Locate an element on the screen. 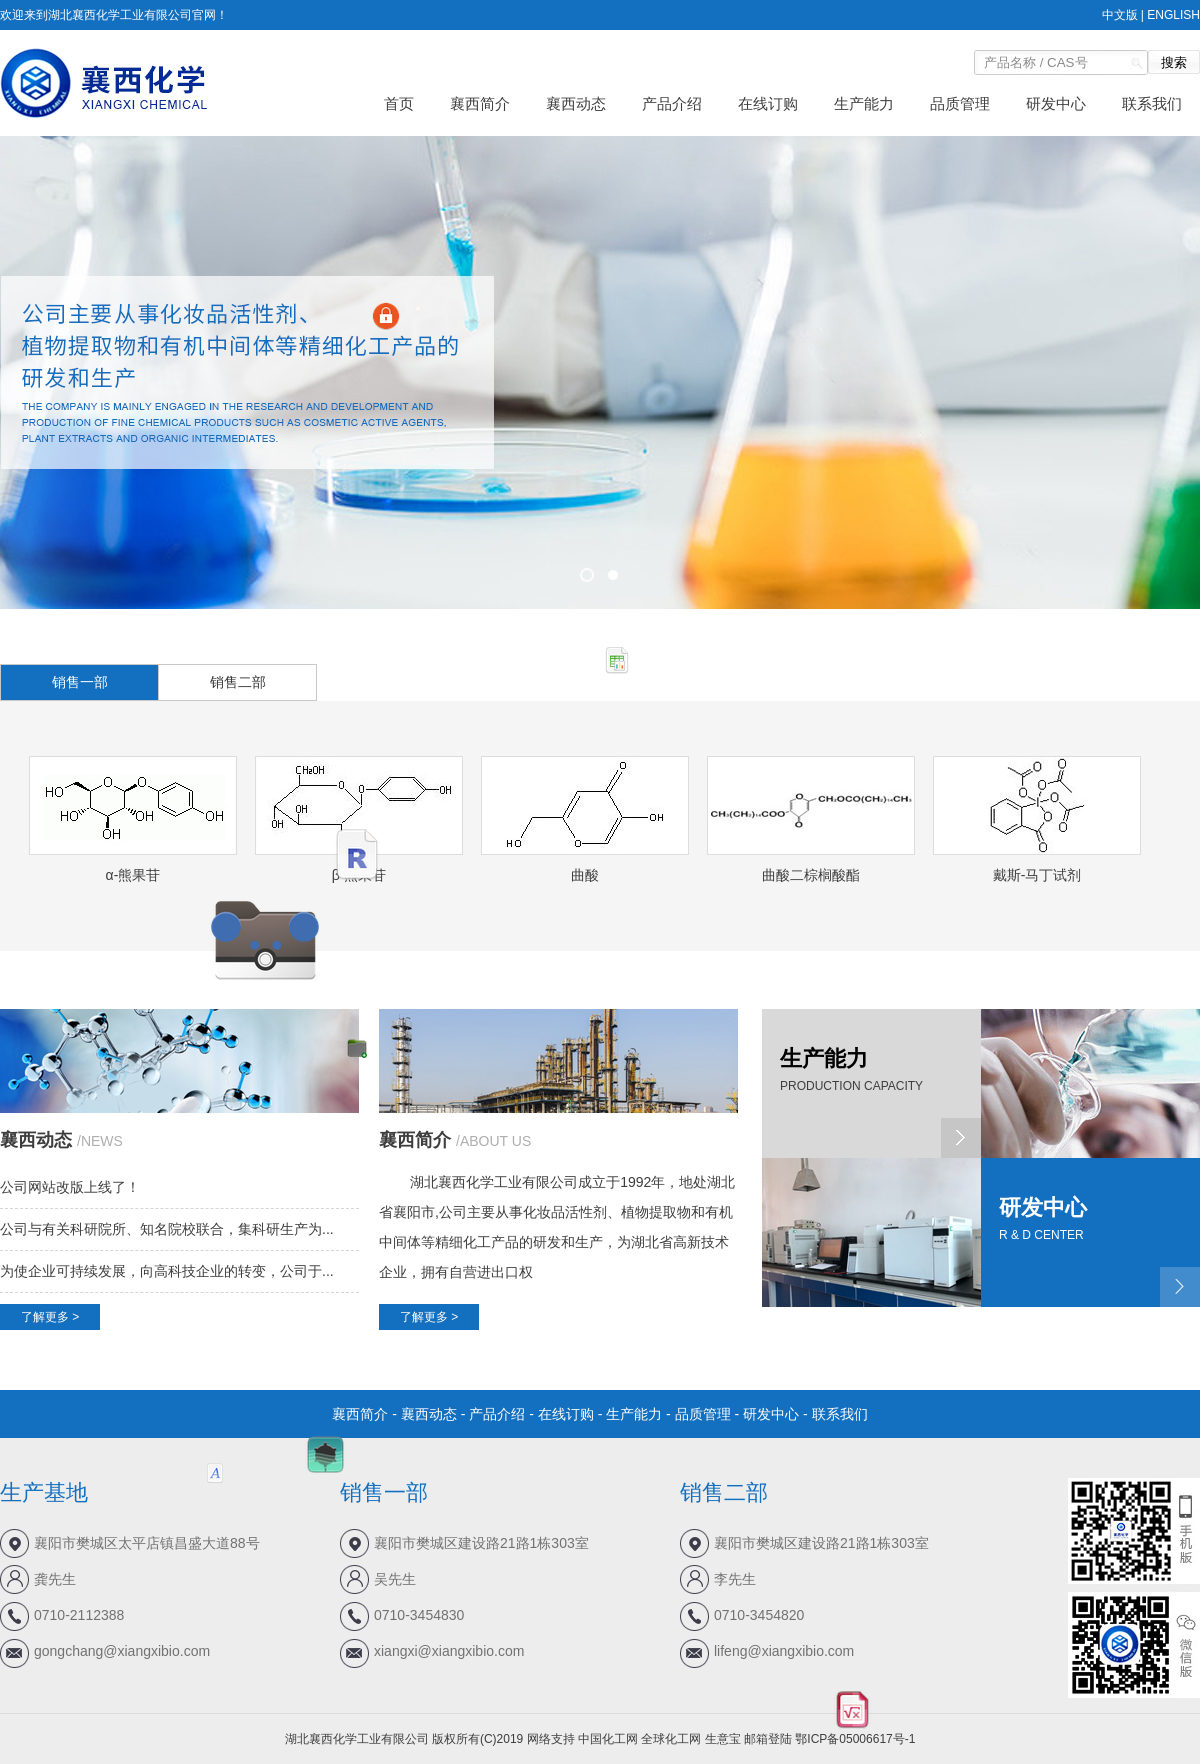  libreoffice math formula file is located at coordinates (852, 1709).